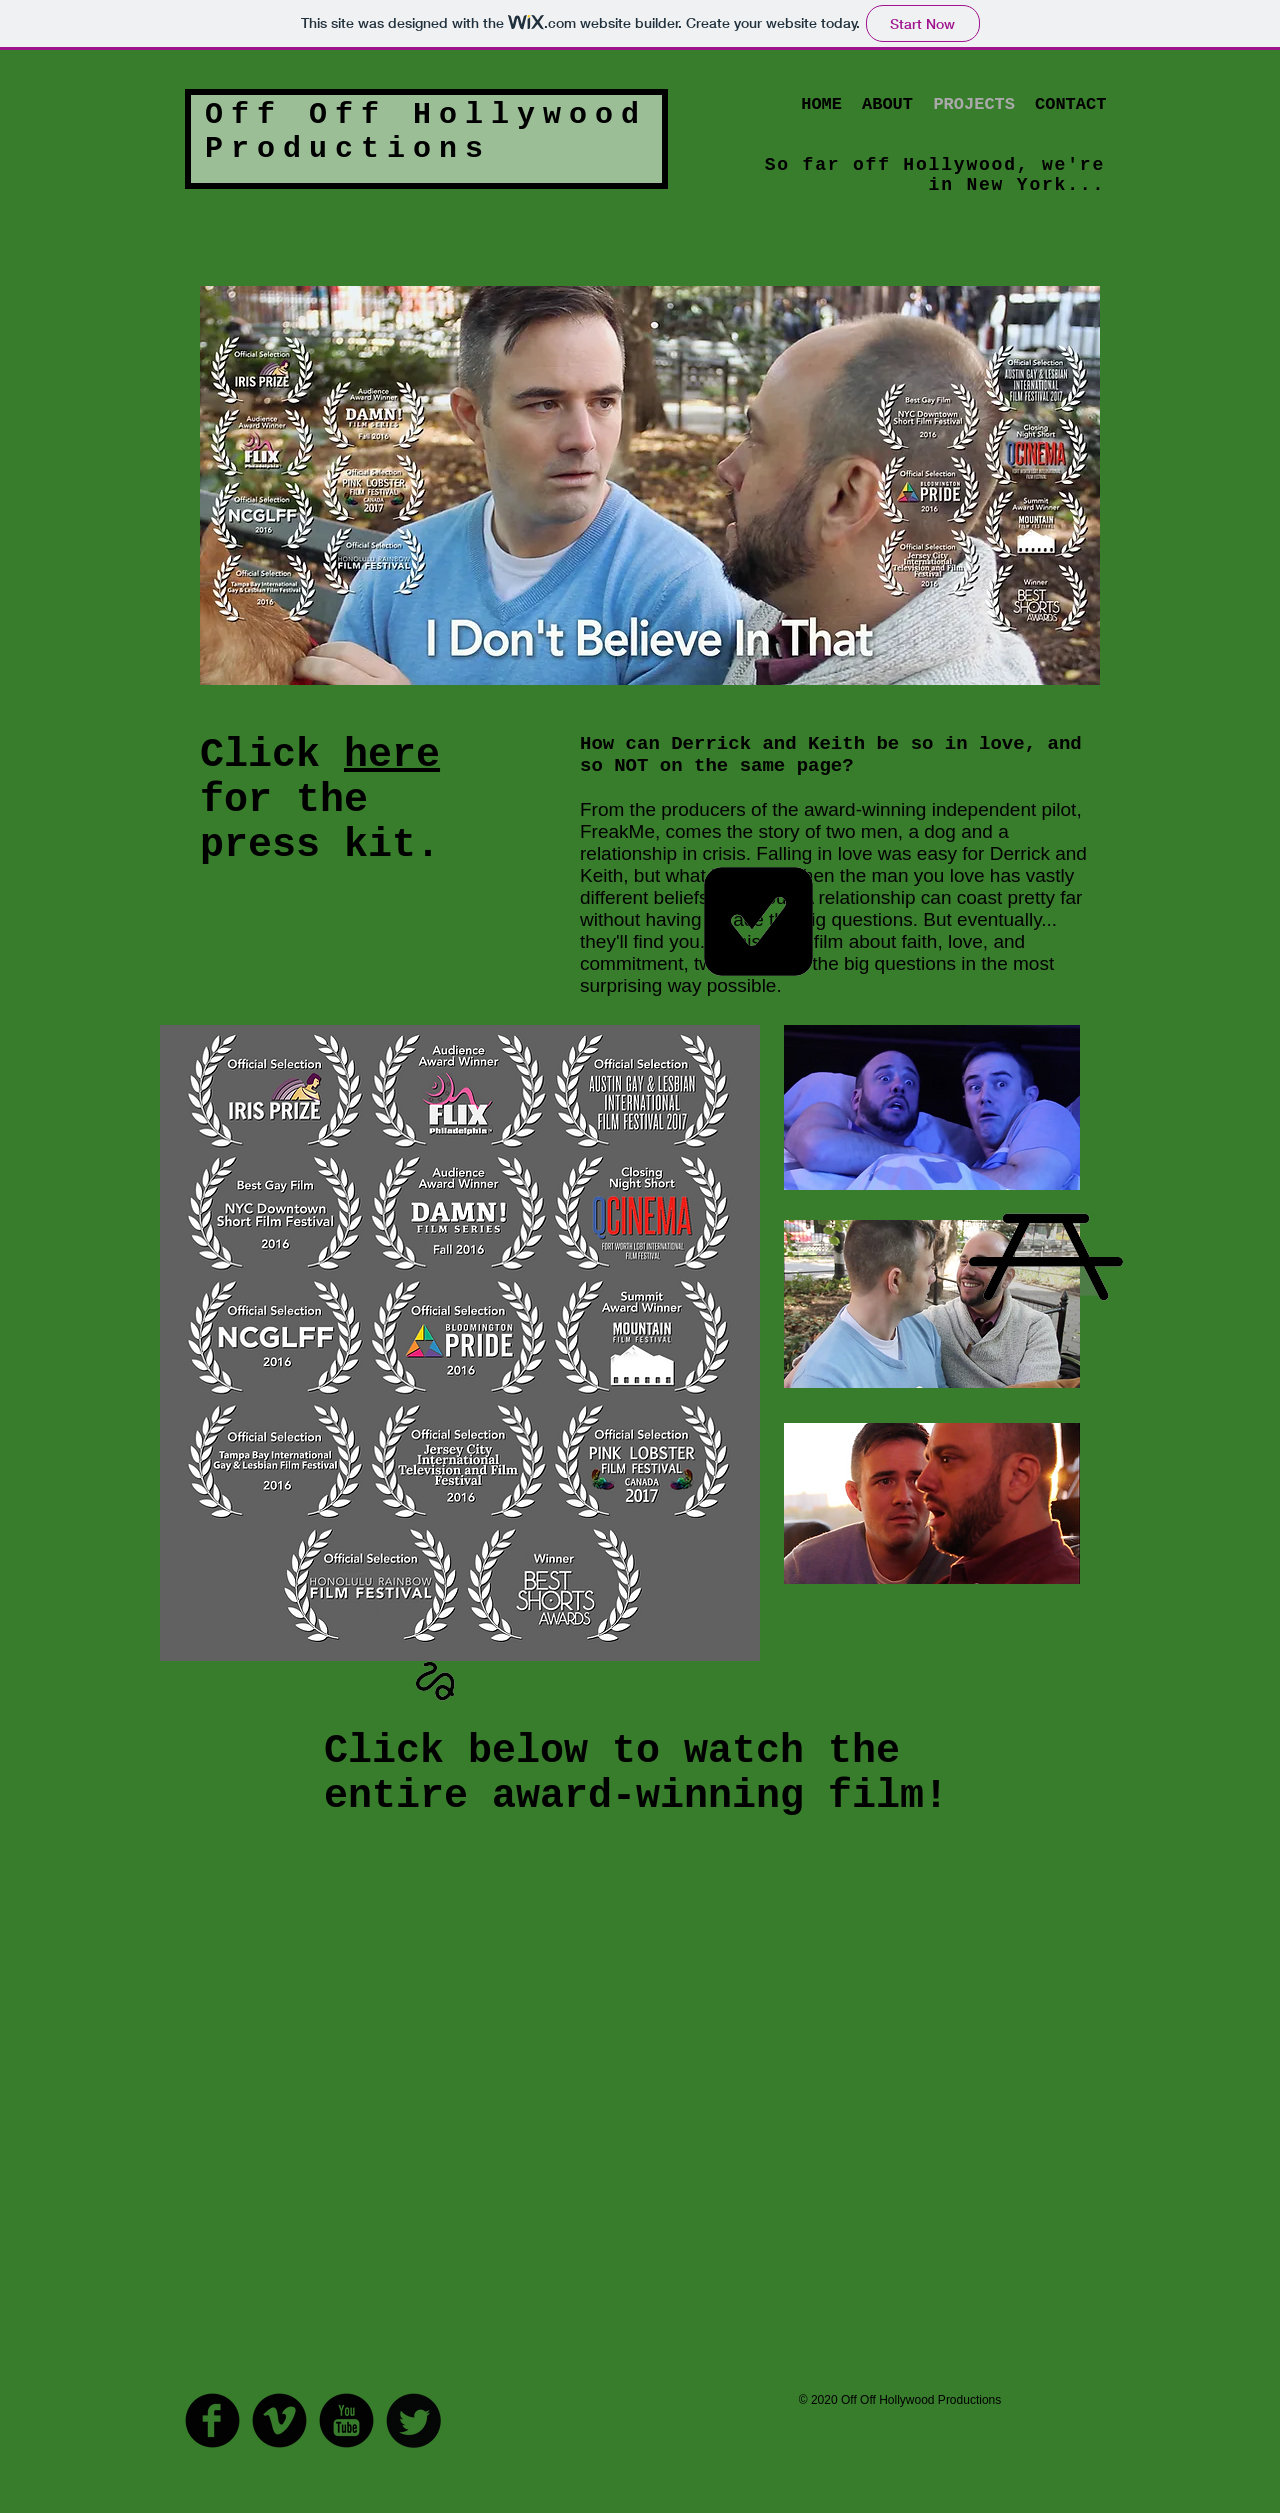  I want to click on decorative squiggle or flourish element, so click(435, 1681).